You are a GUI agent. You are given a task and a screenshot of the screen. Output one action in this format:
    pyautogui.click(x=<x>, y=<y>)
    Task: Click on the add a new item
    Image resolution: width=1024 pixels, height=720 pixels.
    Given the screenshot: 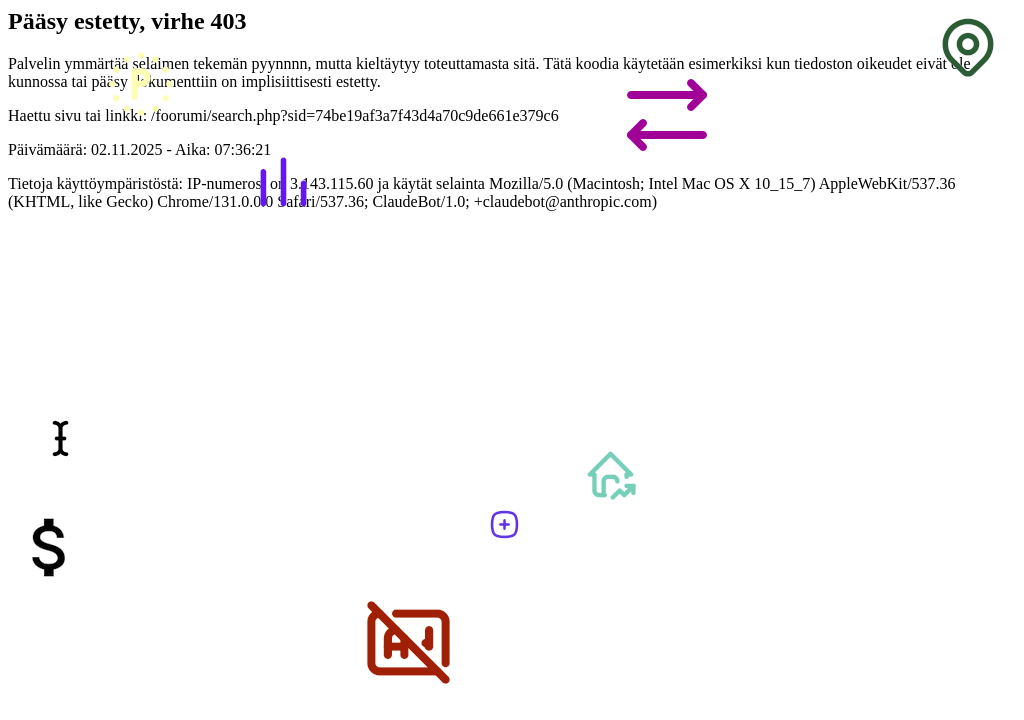 What is the action you would take?
    pyautogui.click(x=504, y=524)
    